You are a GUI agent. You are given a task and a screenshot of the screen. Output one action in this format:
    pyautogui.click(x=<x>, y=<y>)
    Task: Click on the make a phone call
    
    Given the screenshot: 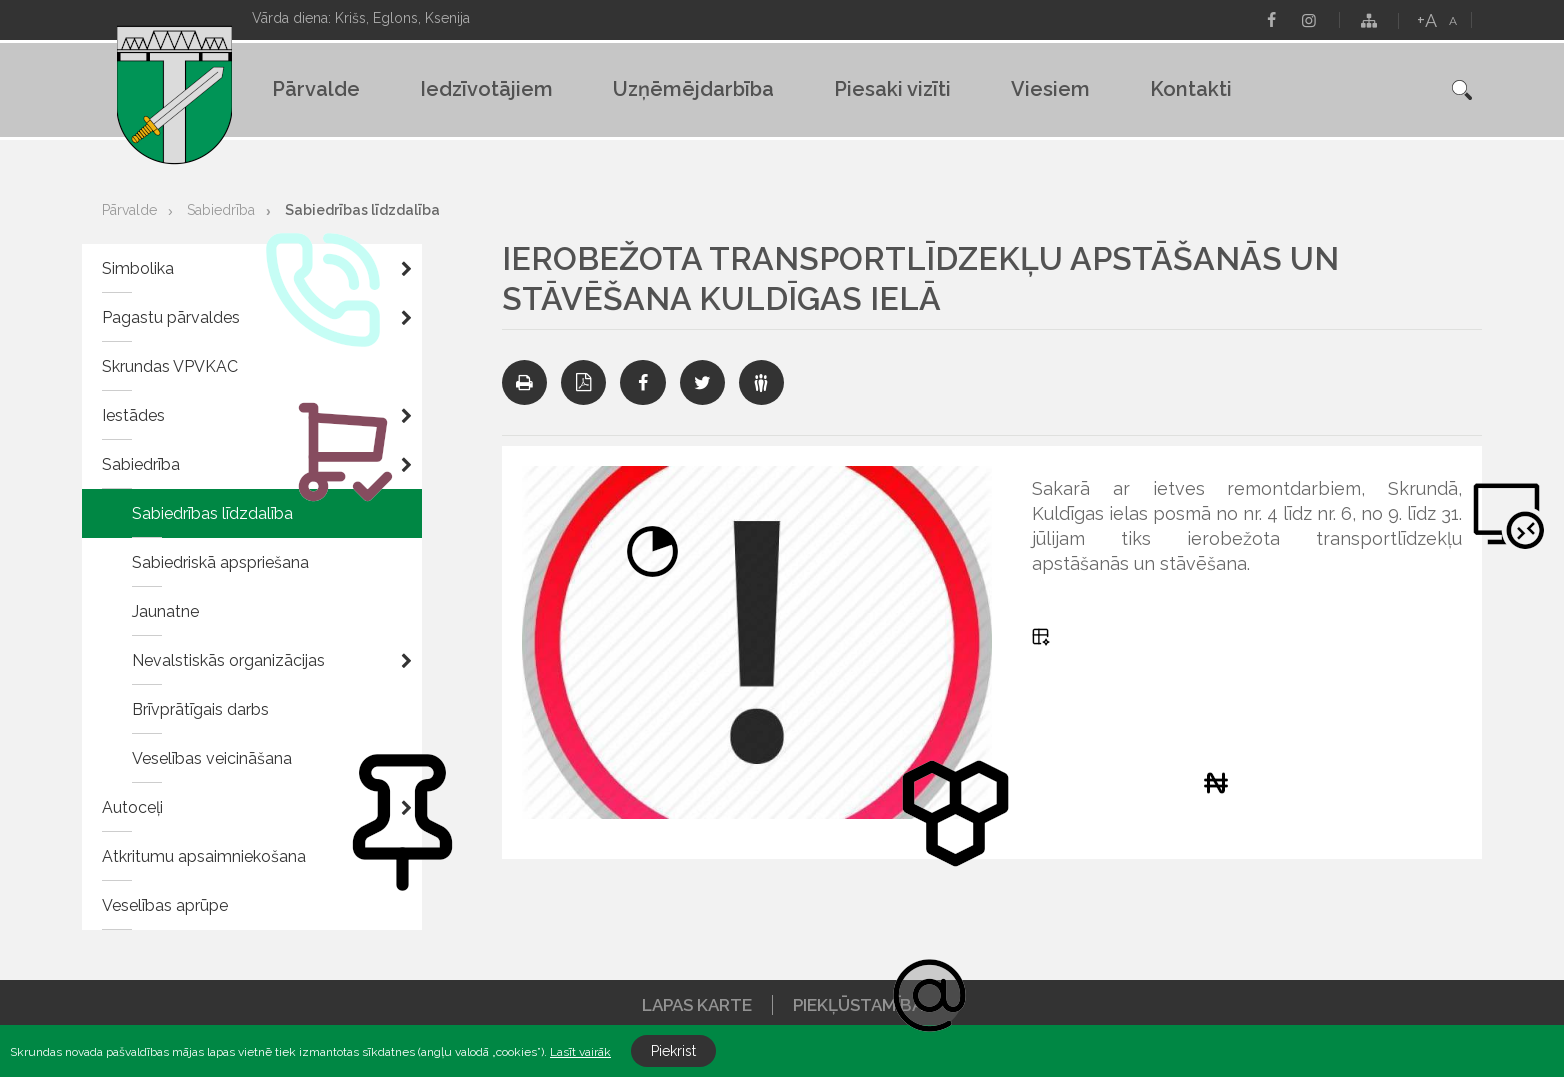 What is the action you would take?
    pyautogui.click(x=323, y=290)
    